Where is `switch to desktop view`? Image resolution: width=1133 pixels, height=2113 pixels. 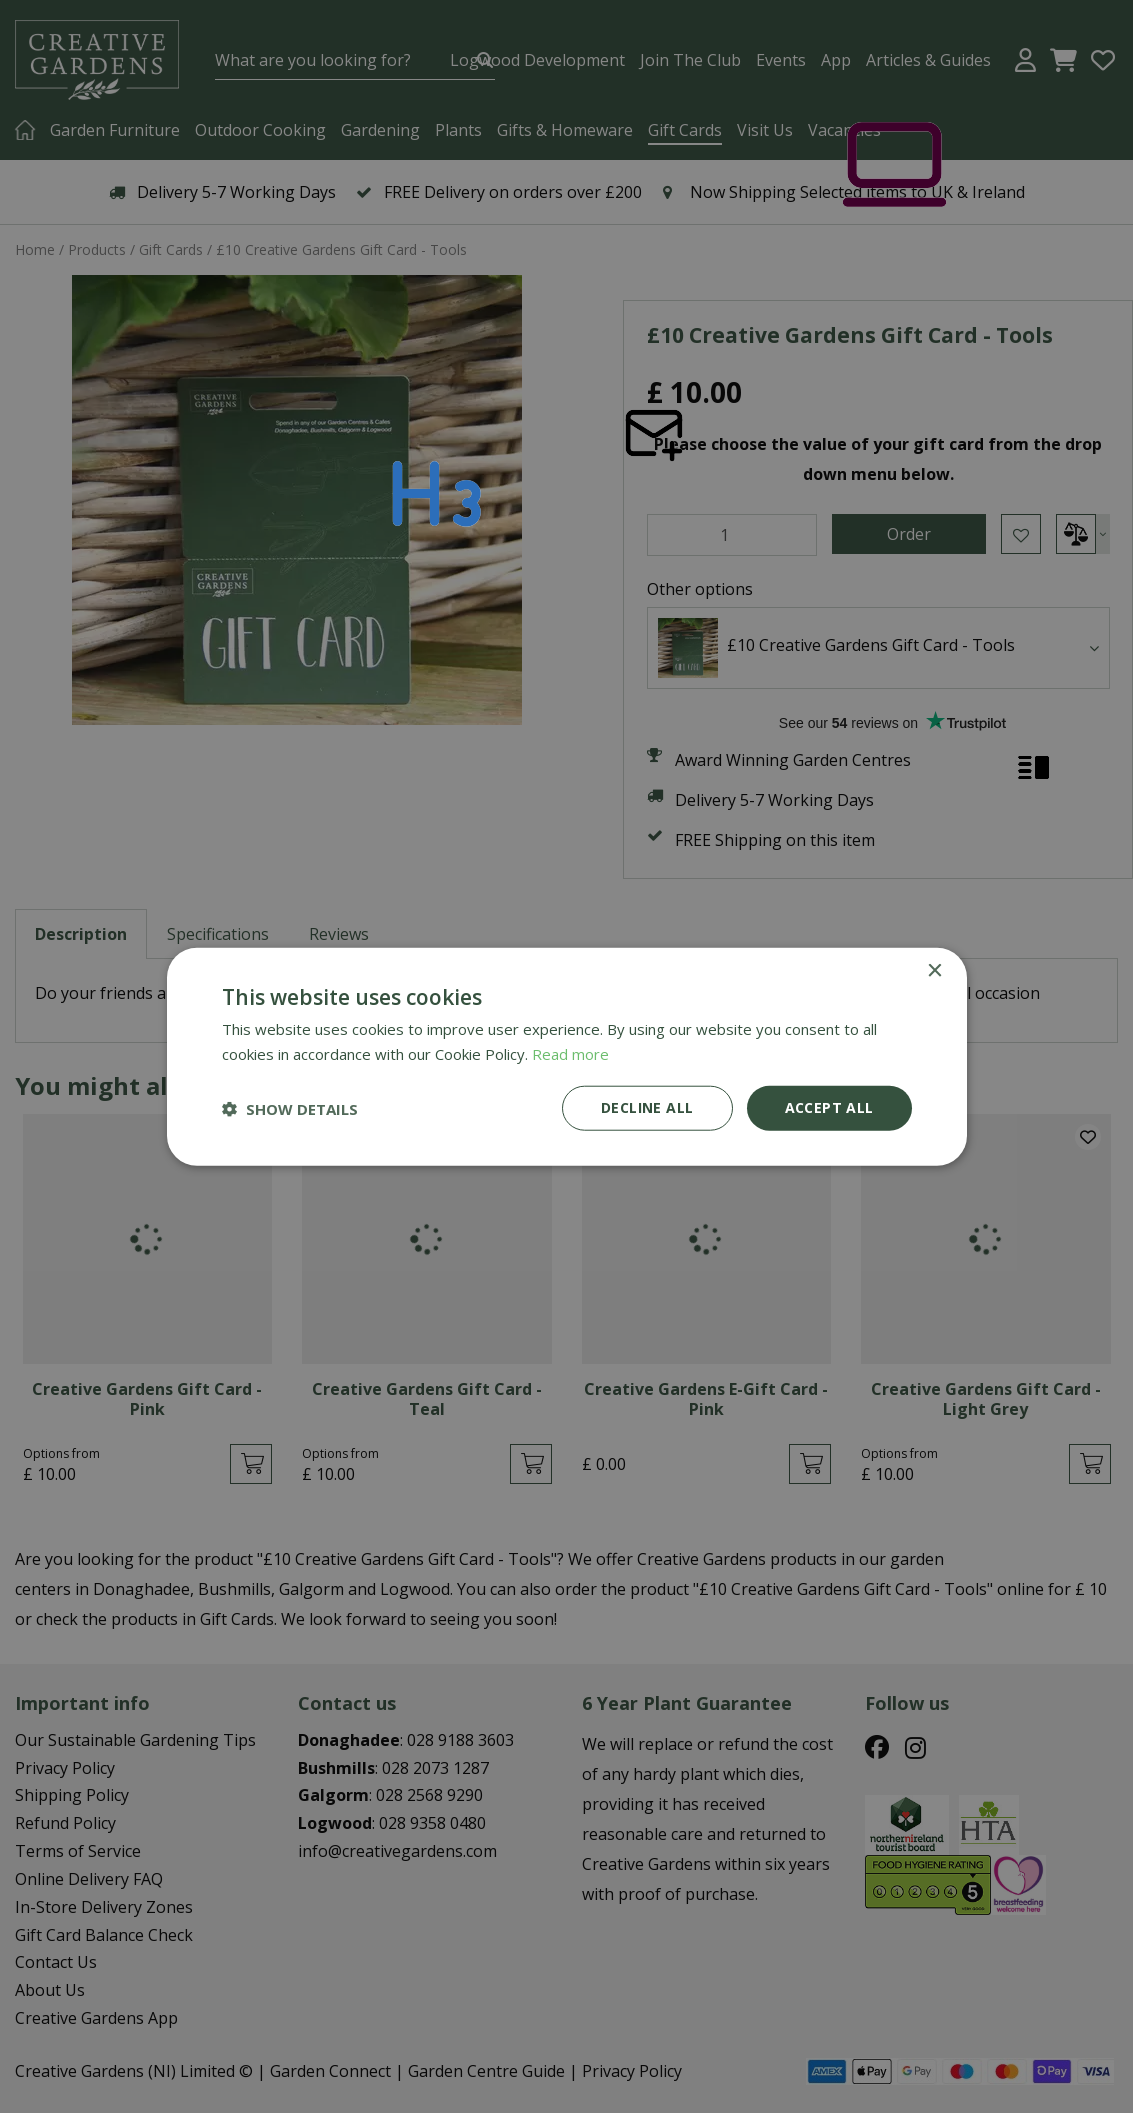
switch to desktop view is located at coordinates (894, 164).